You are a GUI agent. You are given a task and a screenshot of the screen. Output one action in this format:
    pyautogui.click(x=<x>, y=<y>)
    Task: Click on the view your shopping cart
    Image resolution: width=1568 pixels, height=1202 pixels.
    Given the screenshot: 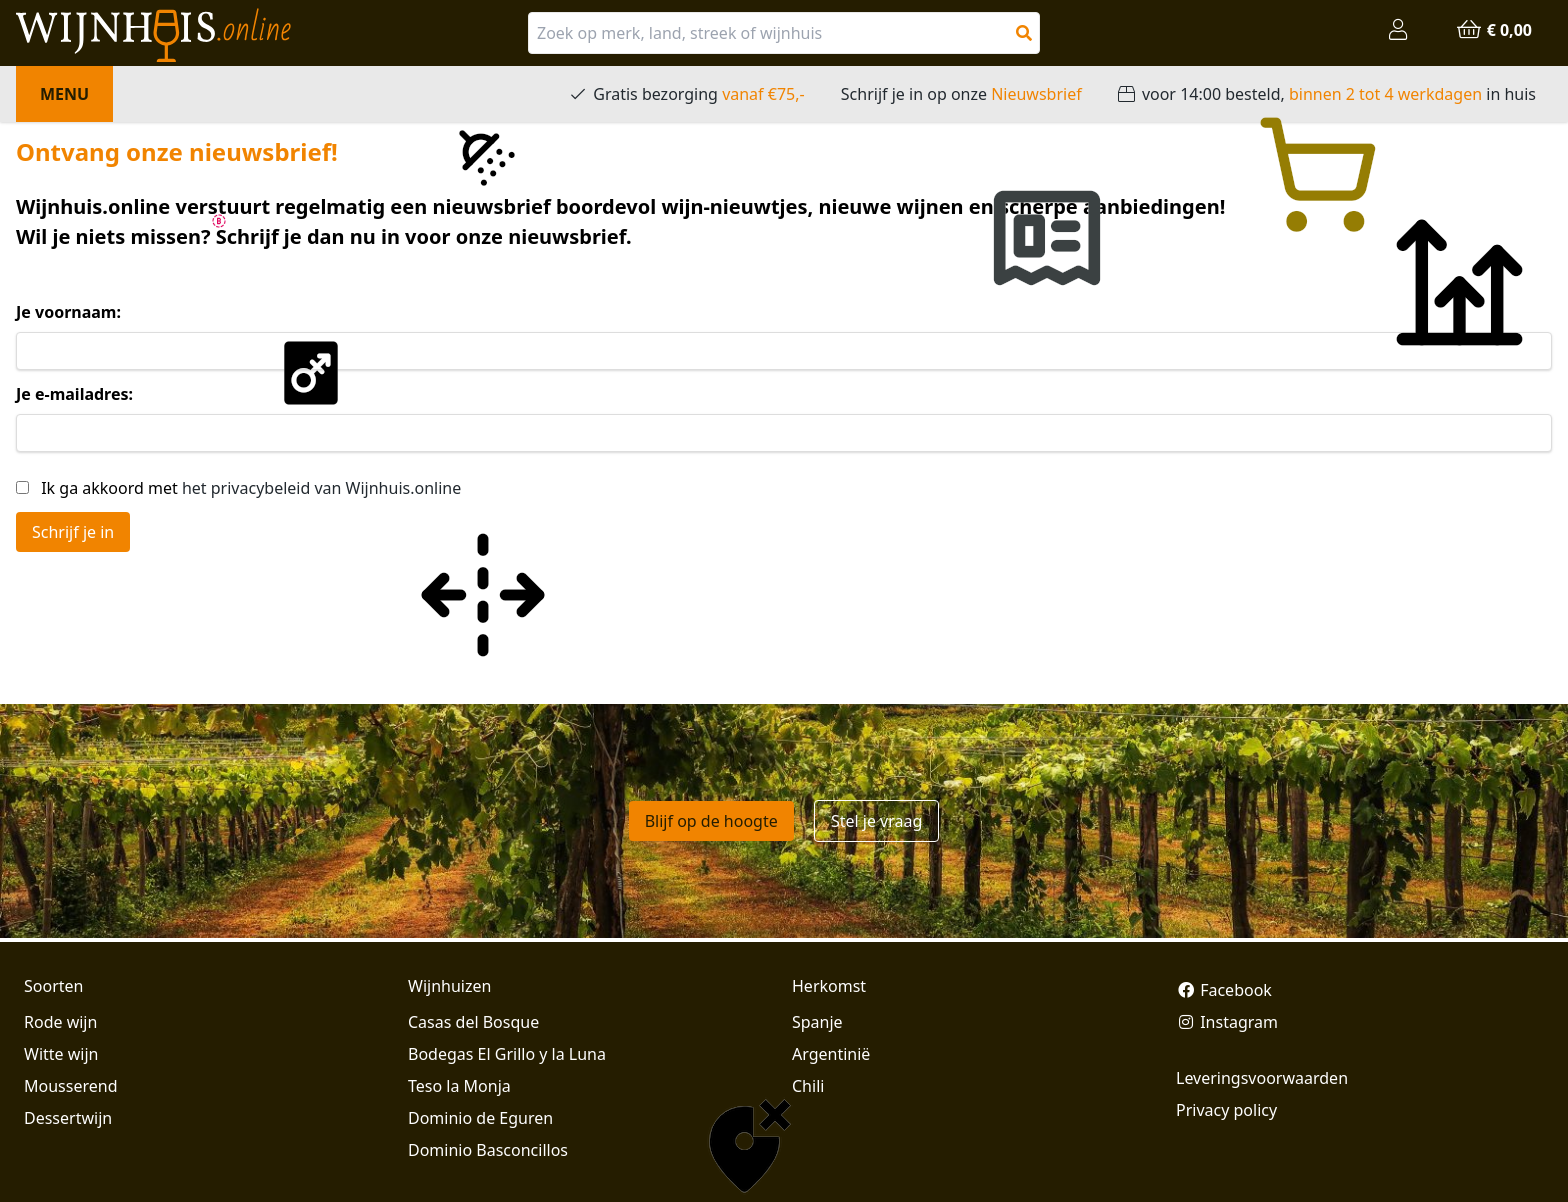 What is the action you would take?
    pyautogui.click(x=1317, y=174)
    